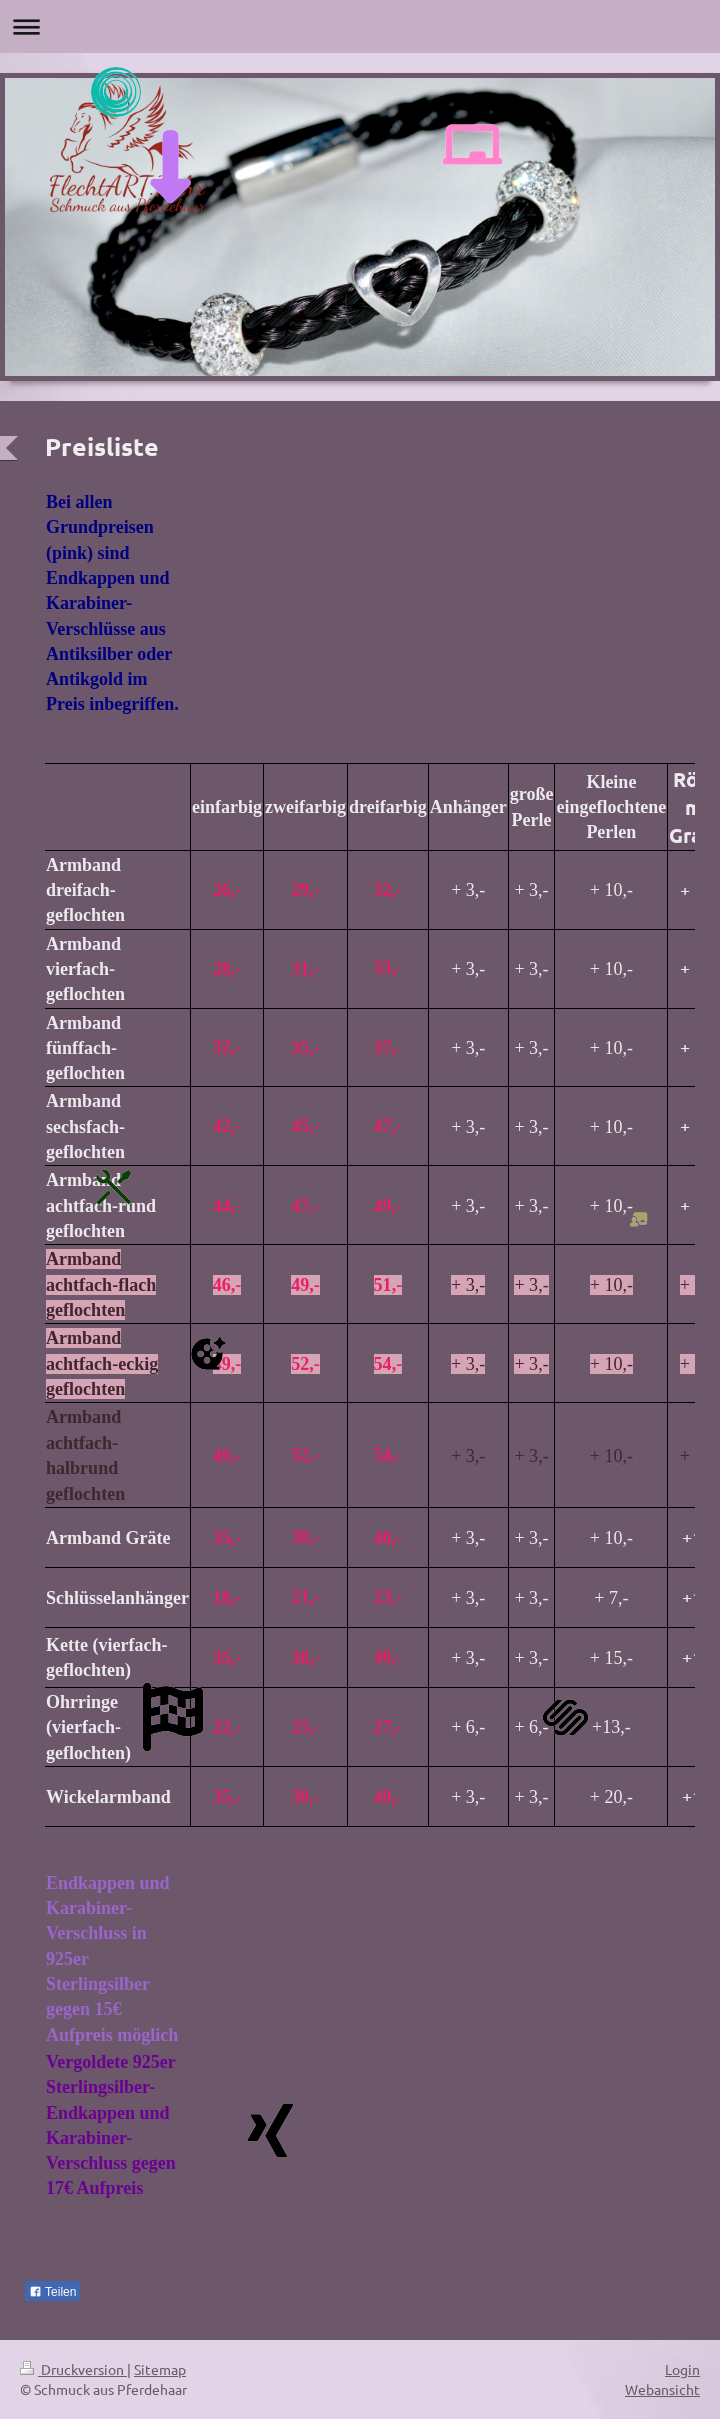 Image resolution: width=720 pixels, height=2419 pixels. What do you see at coordinates (173, 1717) in the screenshot?
I see `indicates completion or finish point` at bounding box center [173, 1717].